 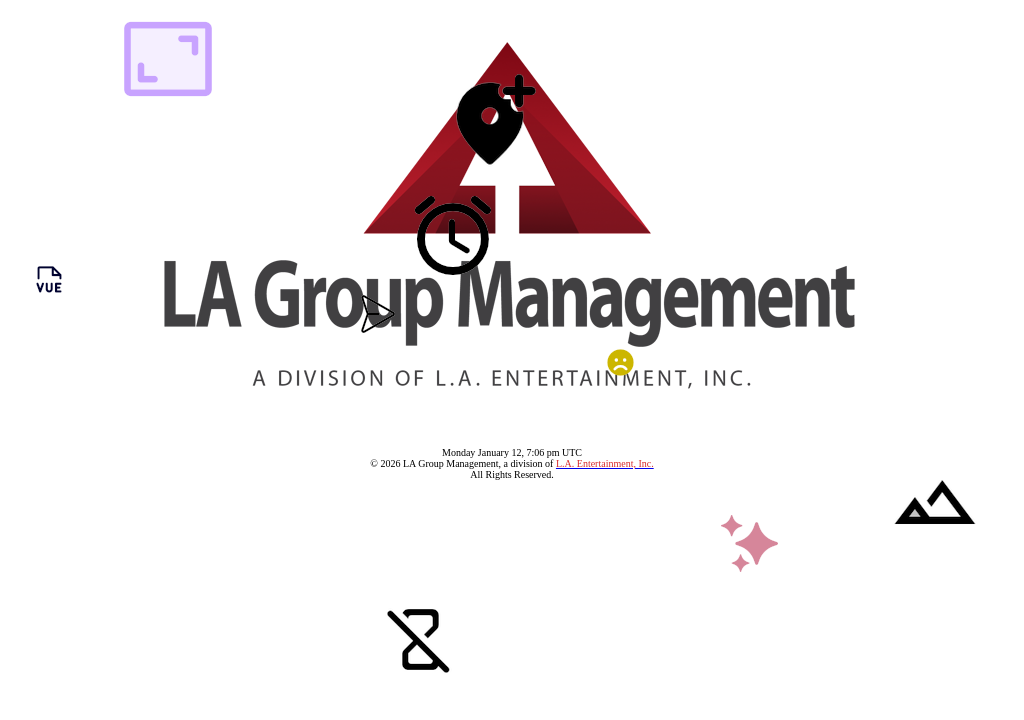 What do you see at coordinates (935, 502) in the screenshot?
I see `view landscape orientation photos` at bounding box center [935, 502].